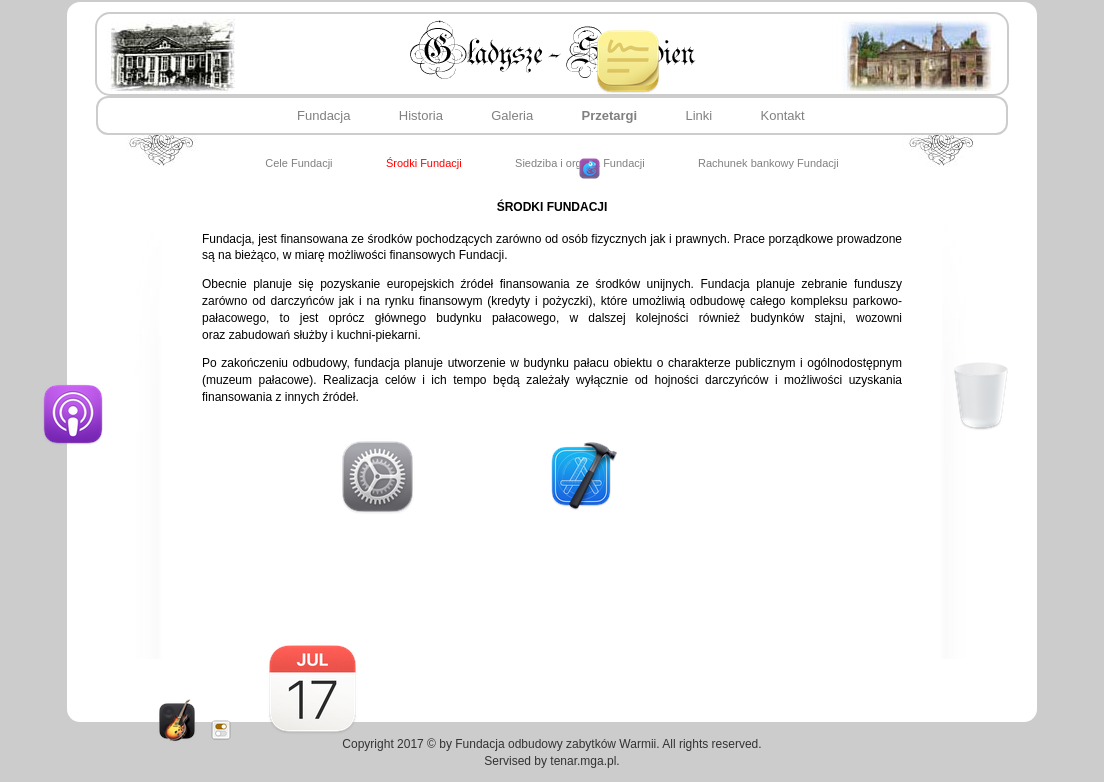  I want to click on open system settings or preferences, so click(377, 476).